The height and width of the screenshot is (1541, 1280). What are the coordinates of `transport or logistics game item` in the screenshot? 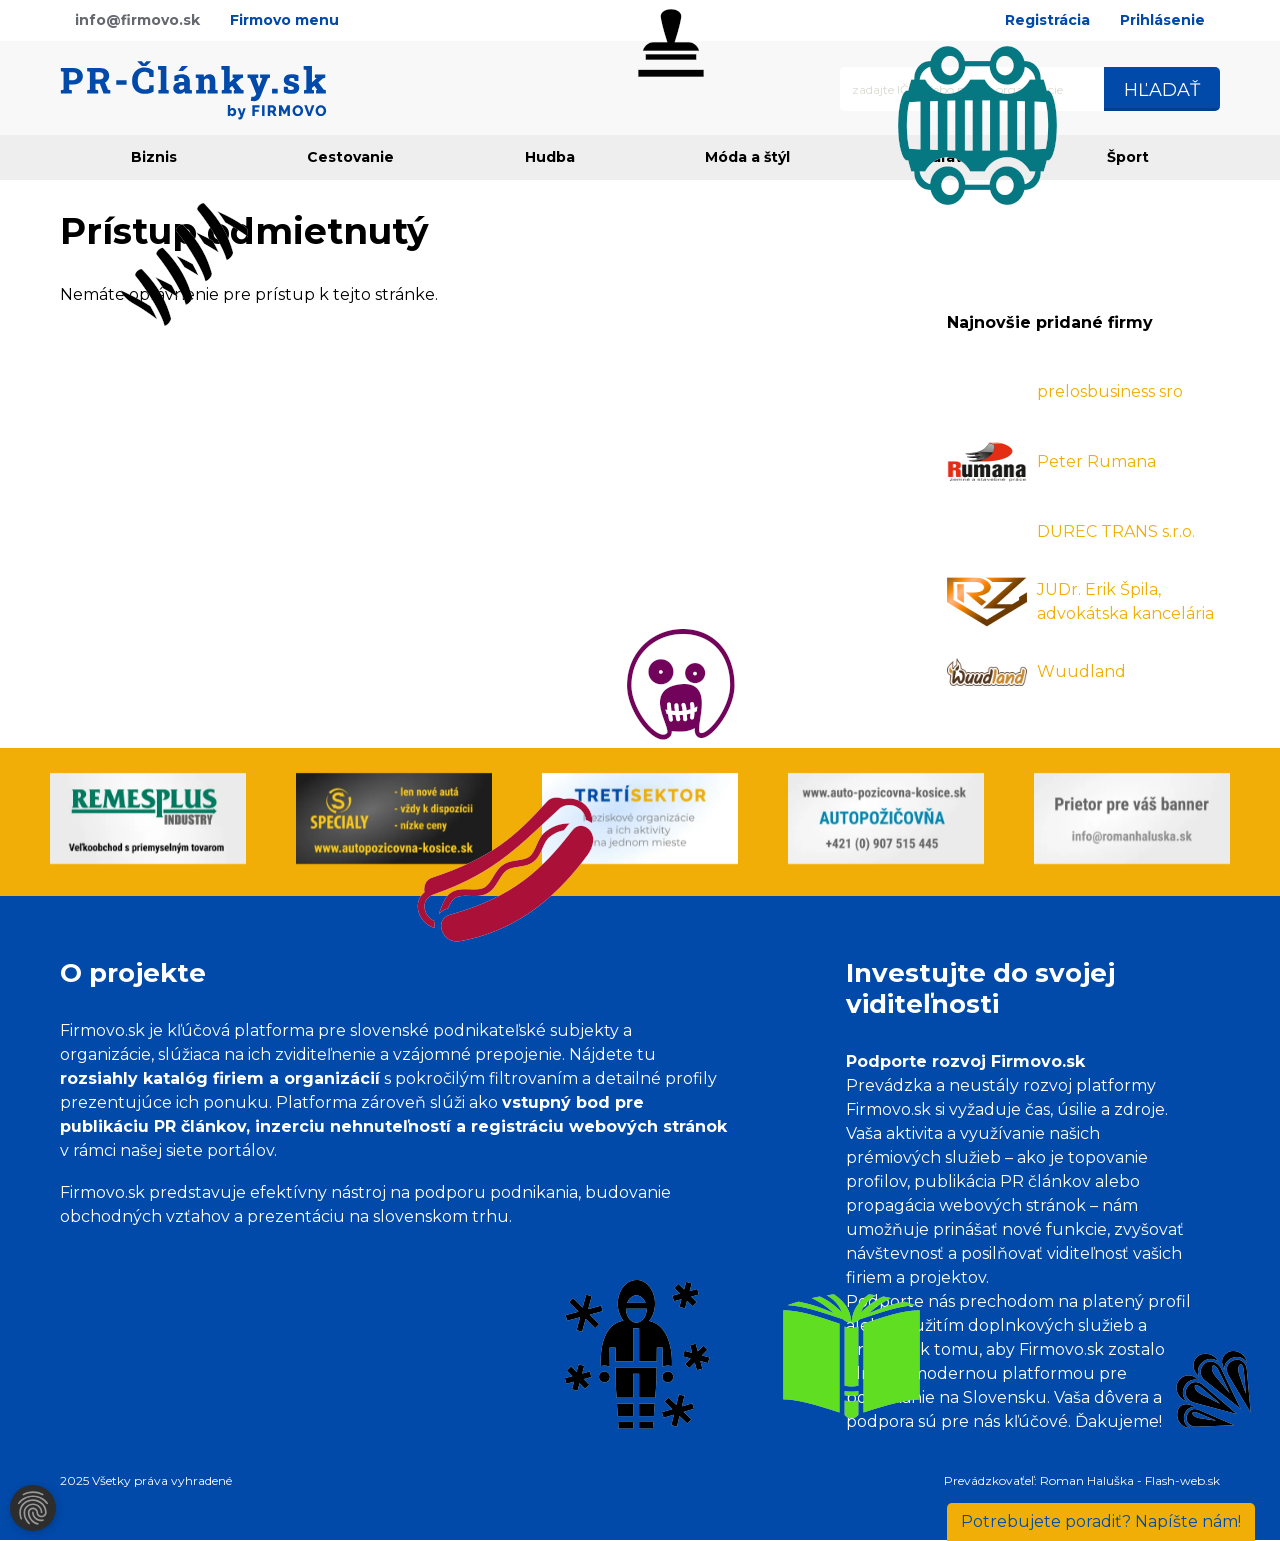 It's located at (977, 125).